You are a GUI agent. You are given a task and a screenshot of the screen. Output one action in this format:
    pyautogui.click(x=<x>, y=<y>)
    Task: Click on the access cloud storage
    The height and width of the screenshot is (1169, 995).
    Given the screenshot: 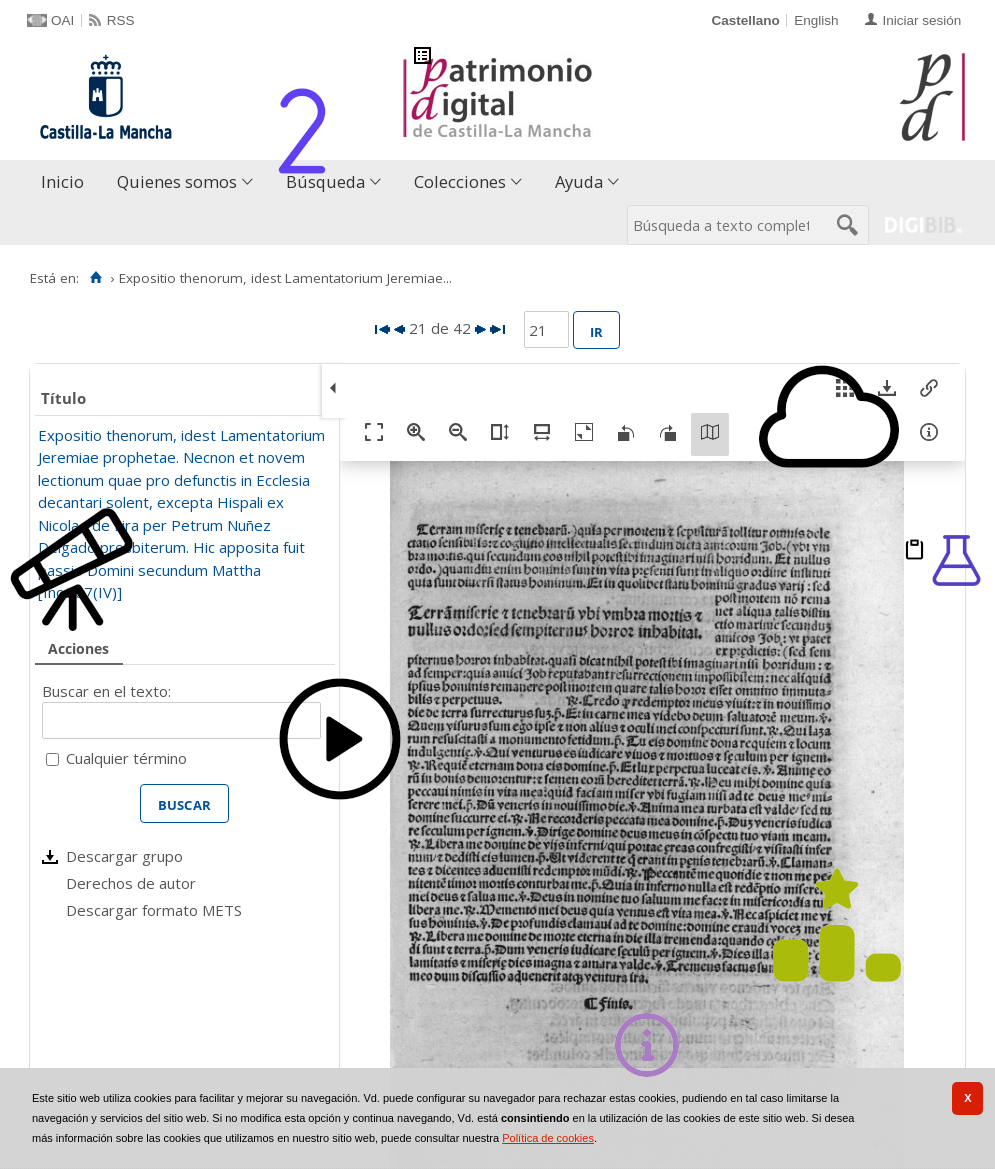 What is the action you would take?
    pyautogui.click(x=829, y=421)
    